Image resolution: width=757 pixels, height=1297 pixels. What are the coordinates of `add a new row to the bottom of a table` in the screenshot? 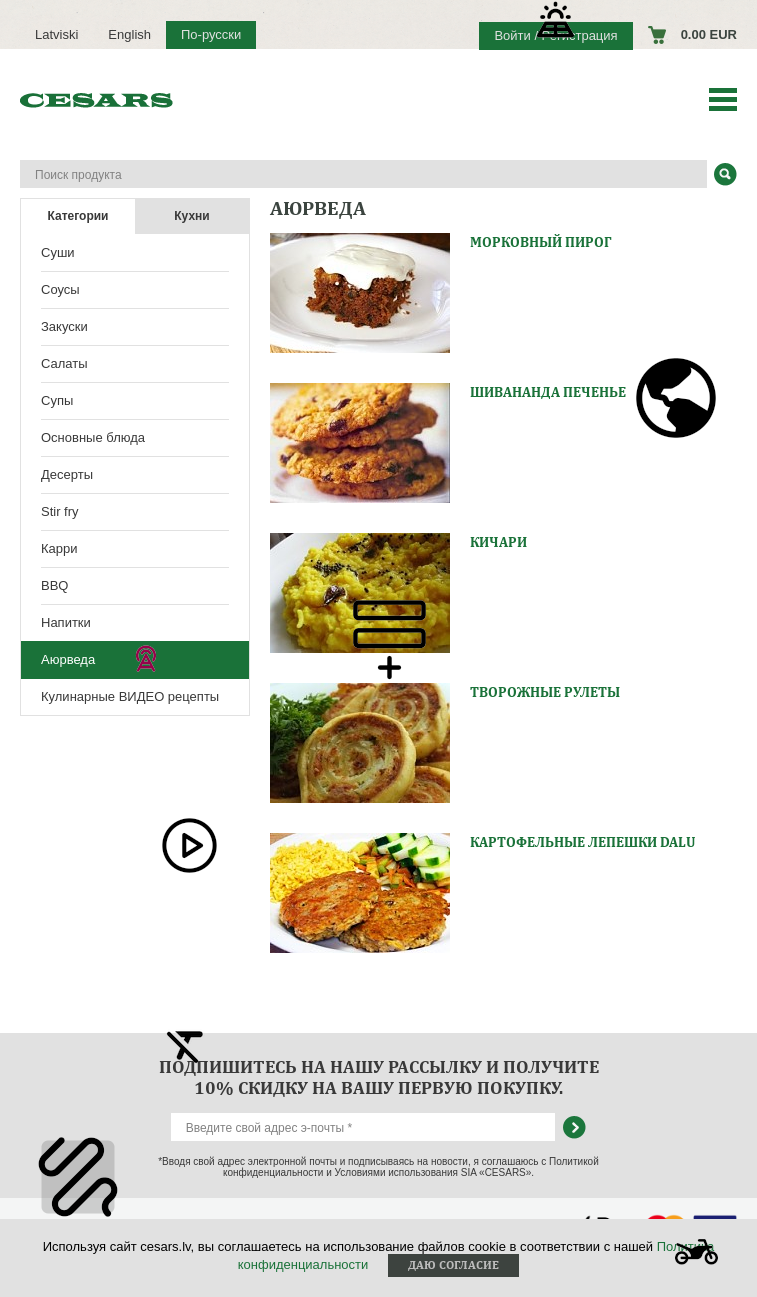 It's located at (389, 633).